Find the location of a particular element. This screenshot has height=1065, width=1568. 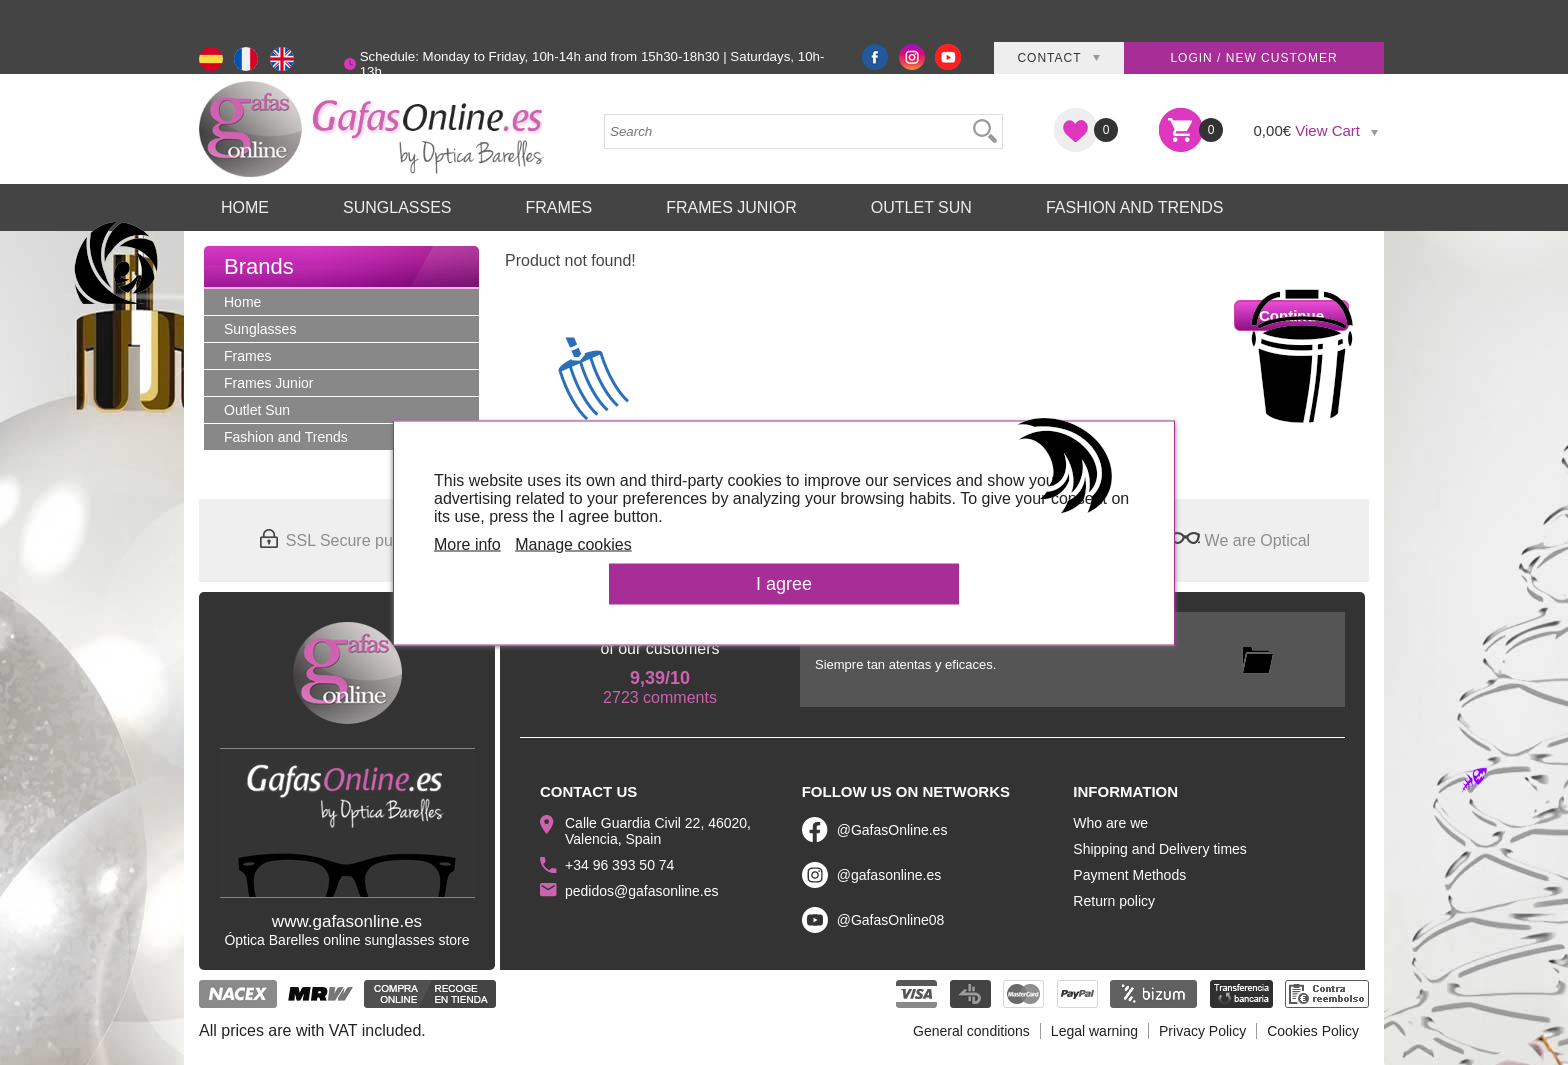

empty inventory slot or container is located at coordinates (1302, 352).